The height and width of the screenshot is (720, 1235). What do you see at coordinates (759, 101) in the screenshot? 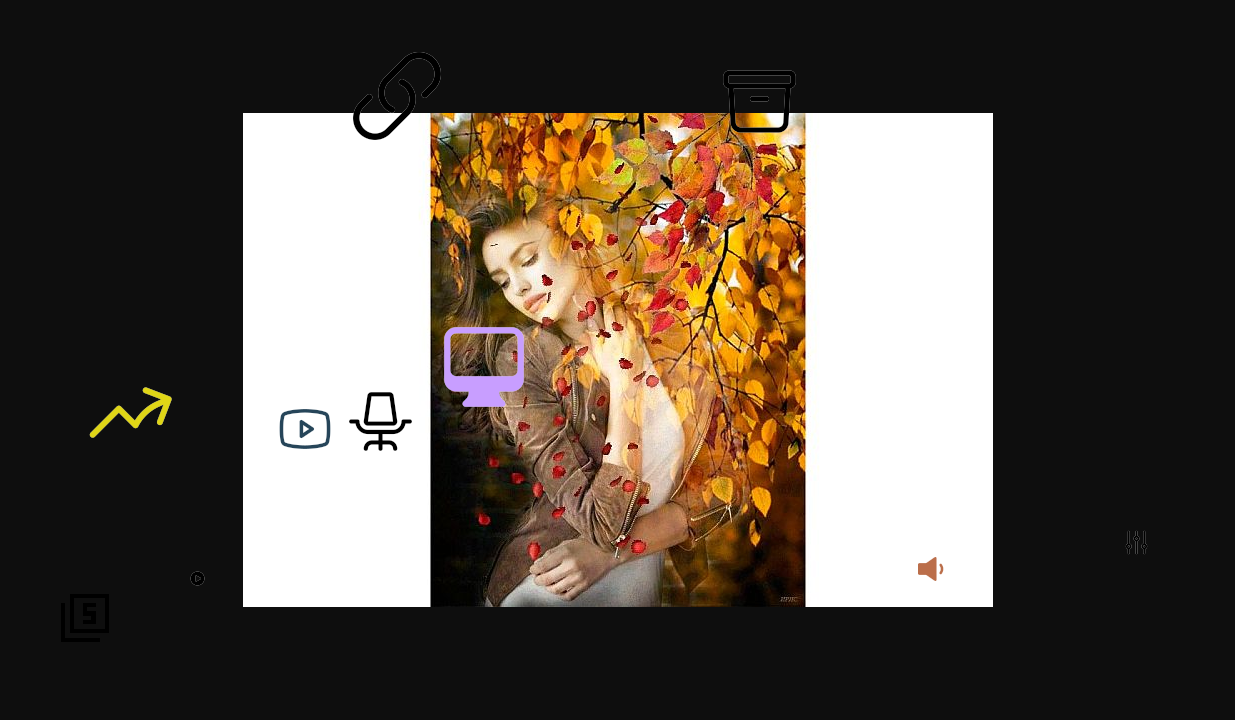
I see `access archived items` at bounding box center [759, 101].